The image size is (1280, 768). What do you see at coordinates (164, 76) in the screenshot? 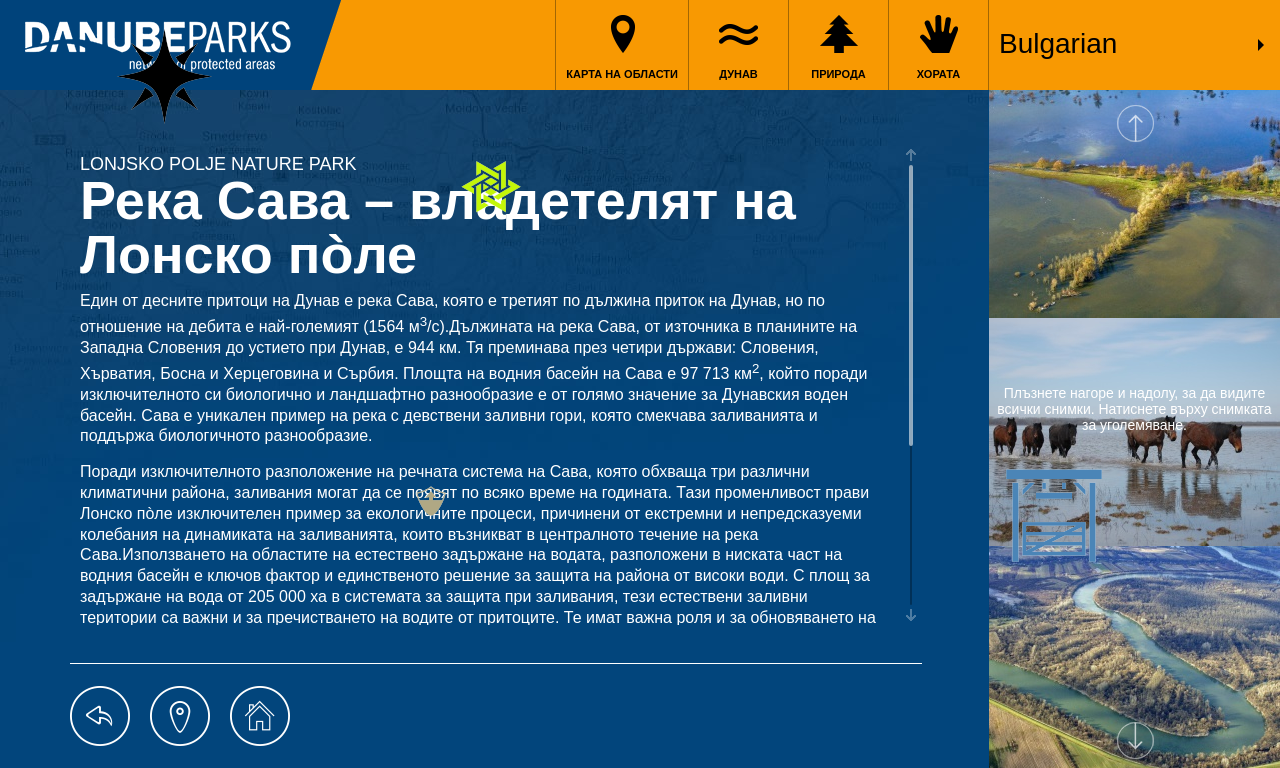
I see `navigate using compass or directional guide` at bounding box center [164, 76].